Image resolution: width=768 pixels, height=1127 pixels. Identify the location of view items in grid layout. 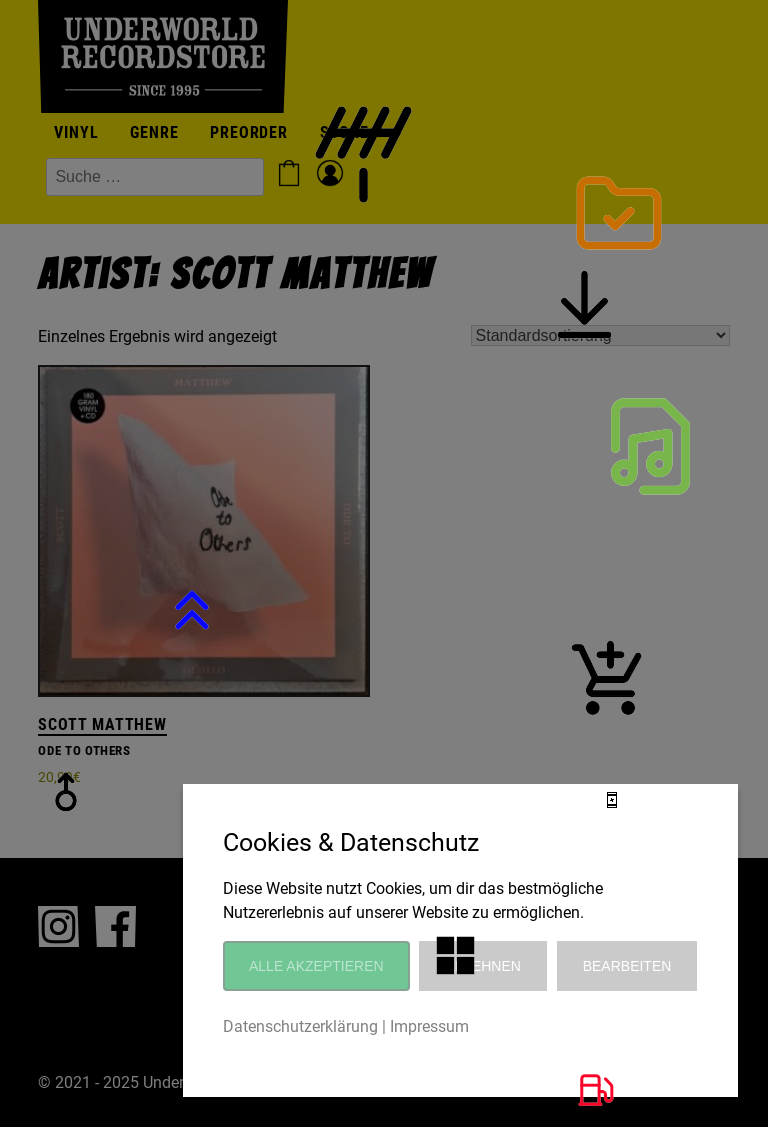
(455, 955).